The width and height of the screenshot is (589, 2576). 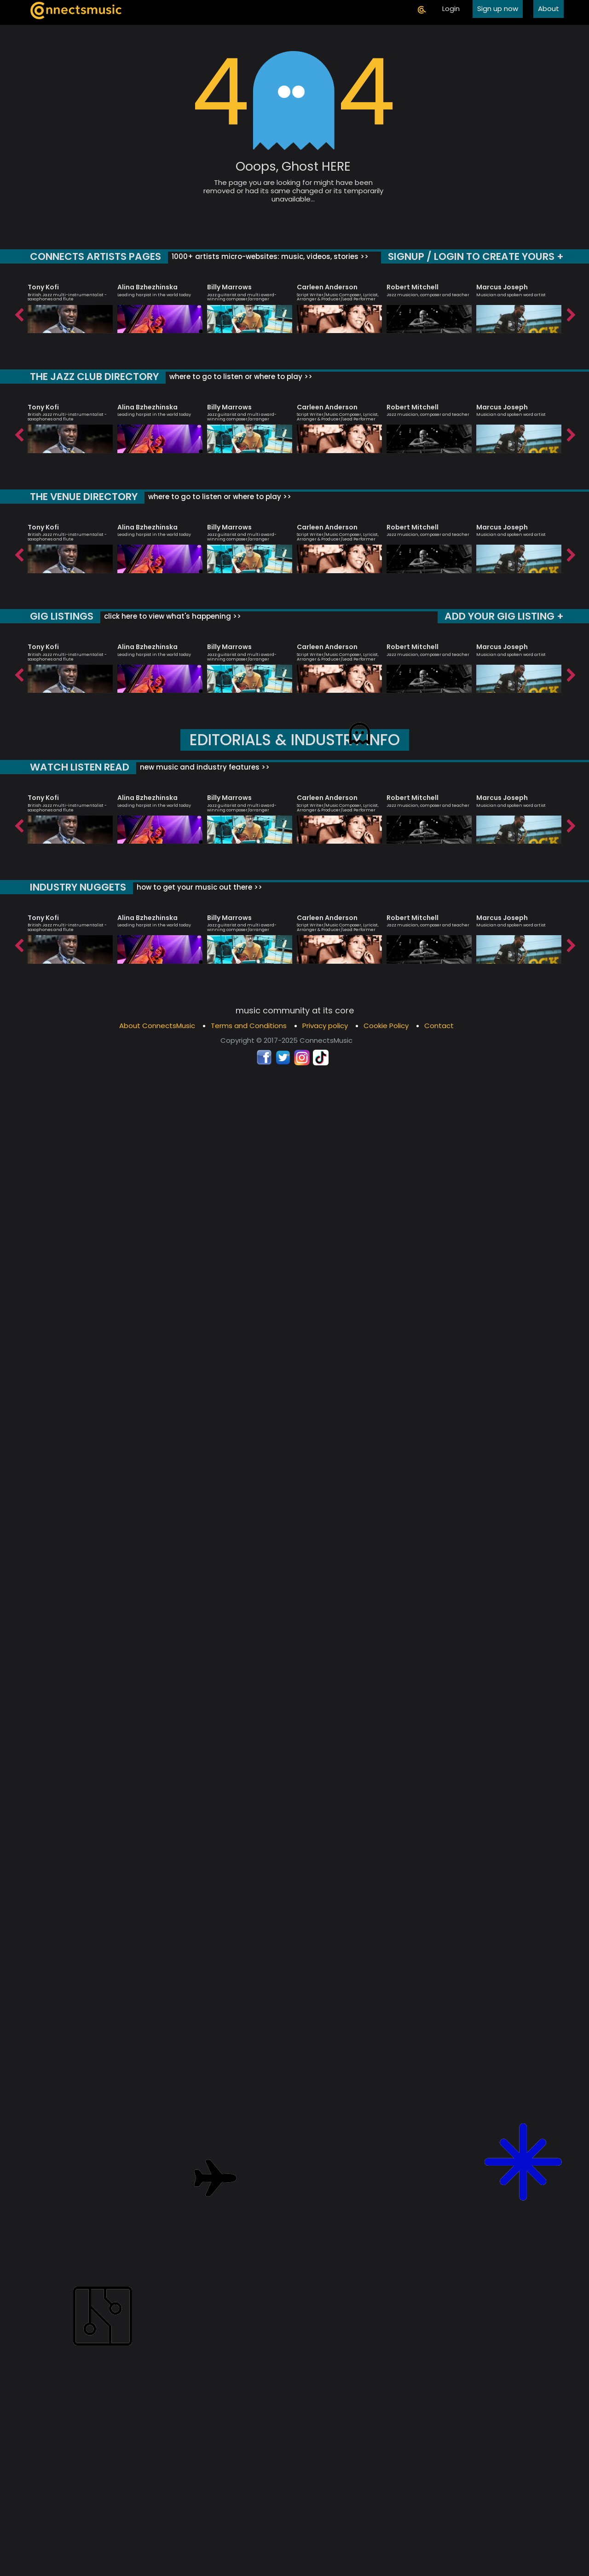 What do you see at coordinates (359, 734) in the screenshot?
I see `enable ghost mode or incognito browsing` at bounding box center [359, 734].